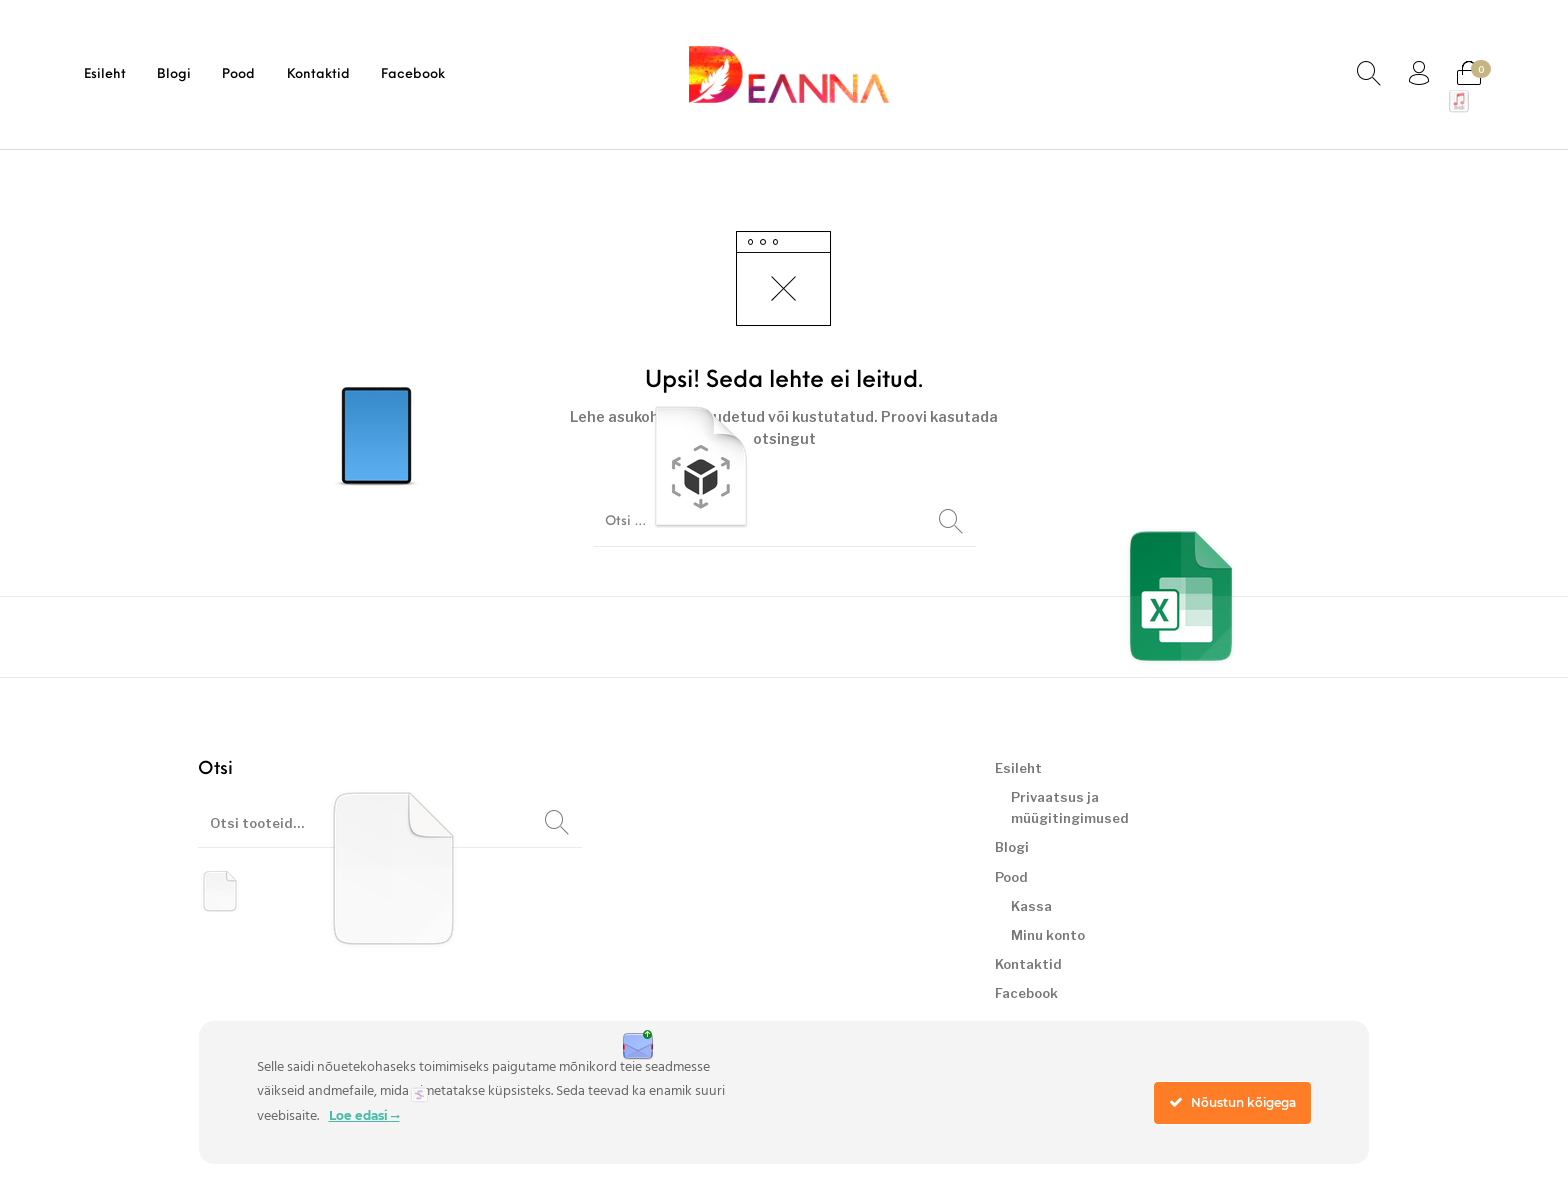 The image size is (1568, 1190). Describe the element at coordinates (1459, 101) in the screenshot. I see `a midi audio file` at that location.